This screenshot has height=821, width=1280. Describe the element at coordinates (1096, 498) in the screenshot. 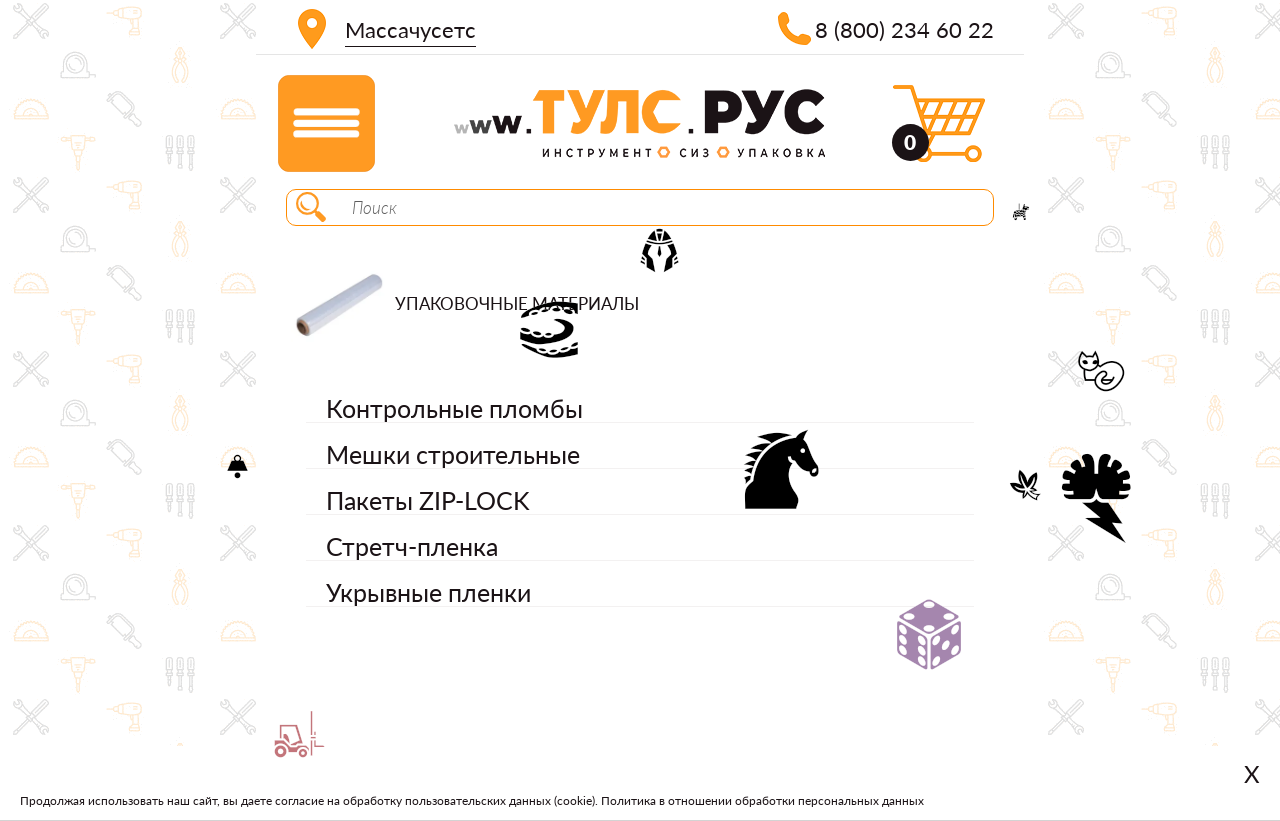

I see `start a brainstorming session` at that location.